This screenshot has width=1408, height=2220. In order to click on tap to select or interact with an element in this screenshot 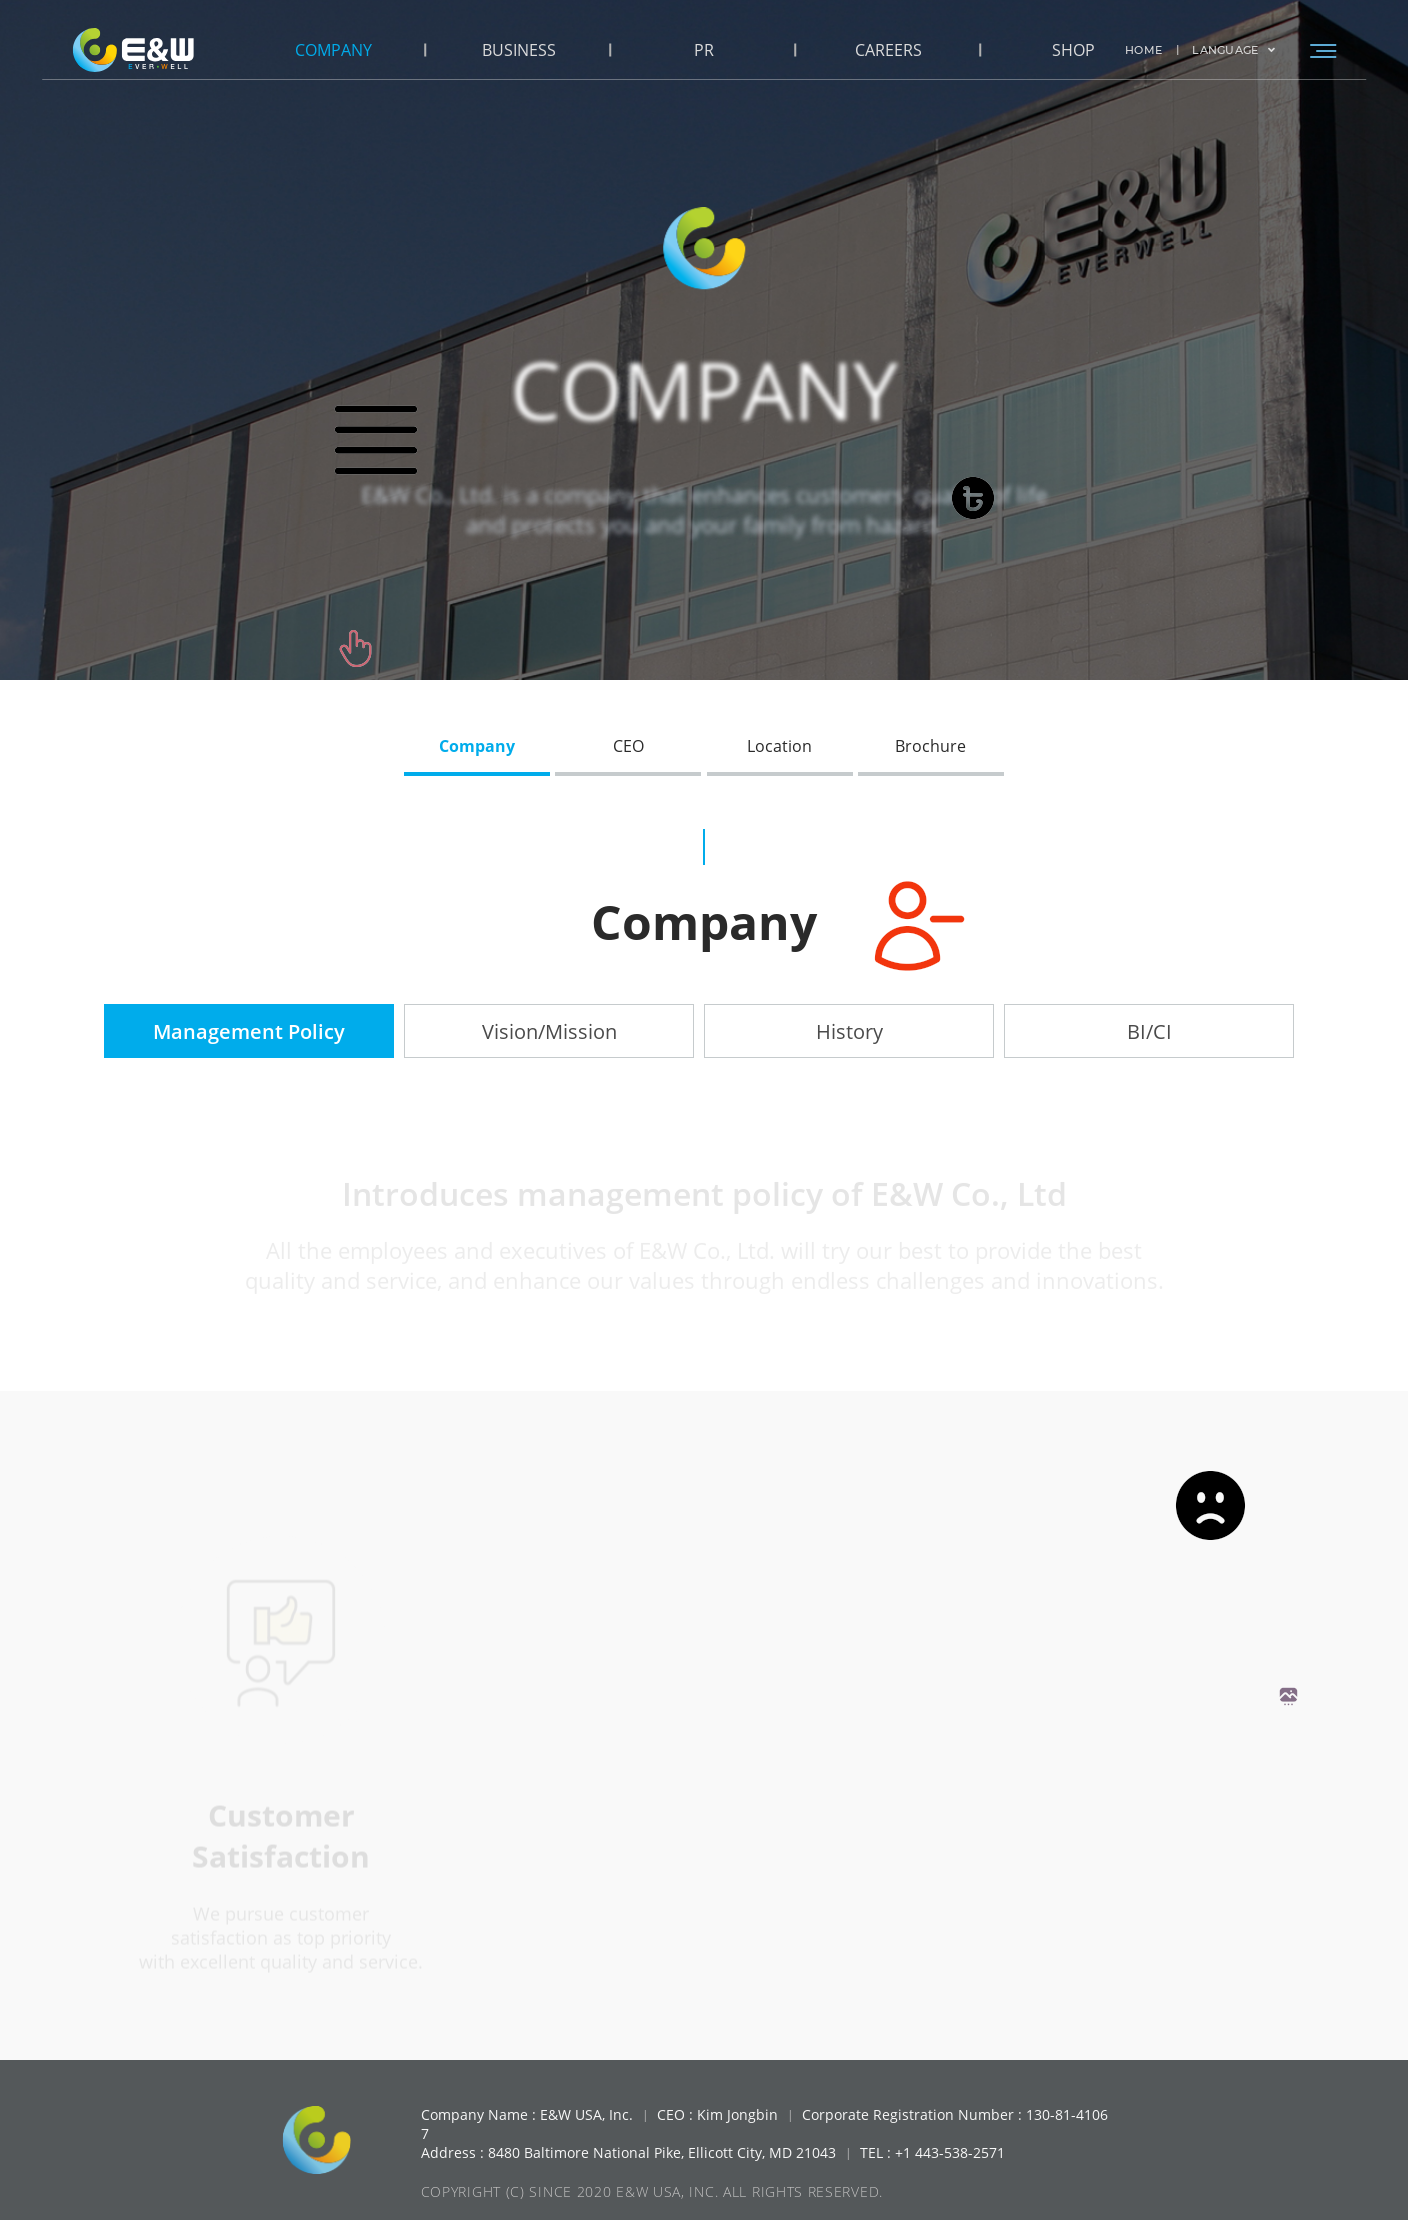, I will do `click(355, 648)`.